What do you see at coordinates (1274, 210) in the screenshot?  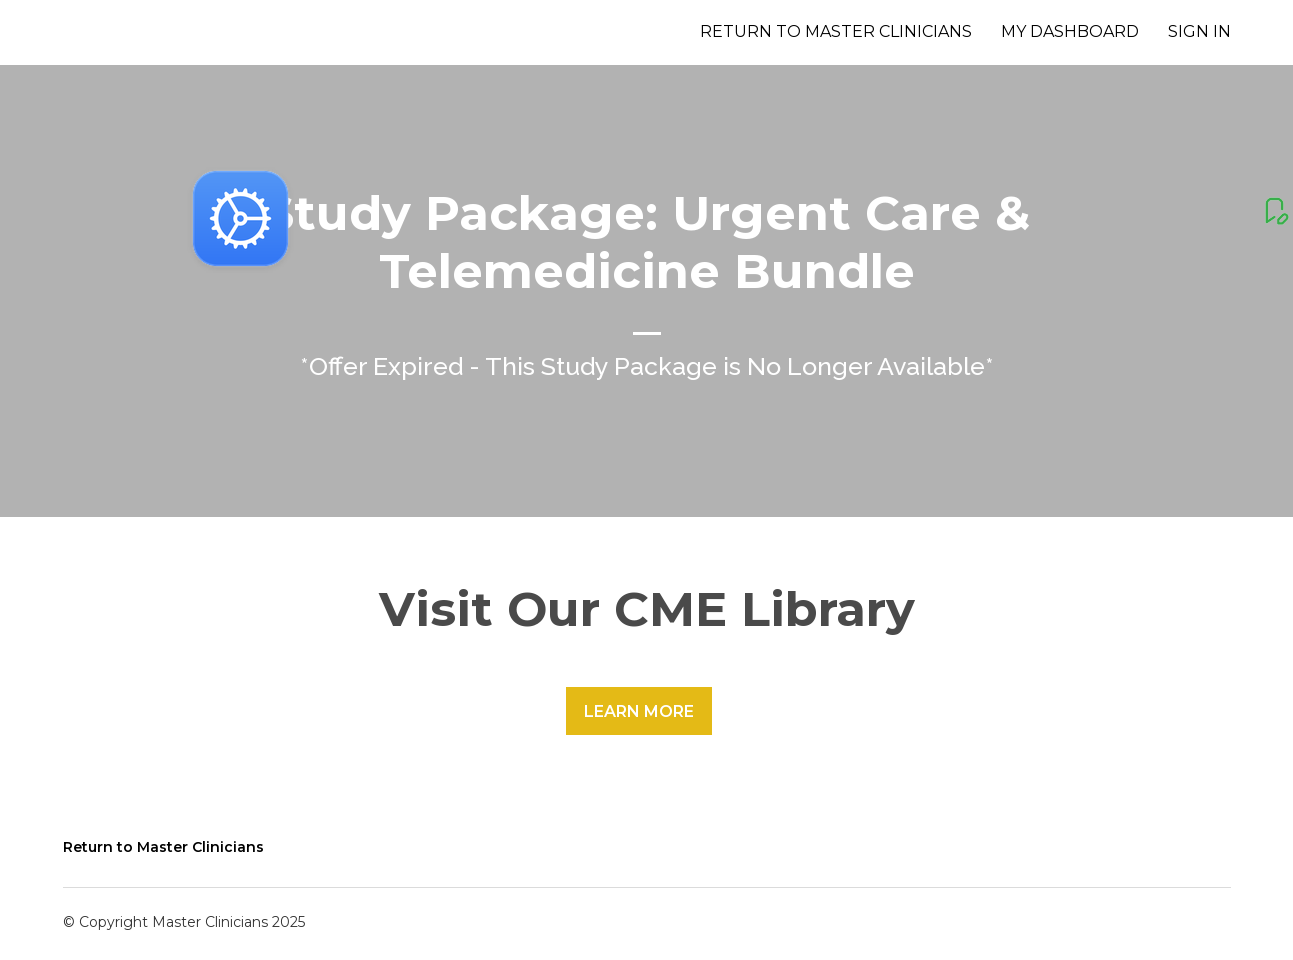 I see `edit a saved bookmark` at bounding box center [1274, 210].